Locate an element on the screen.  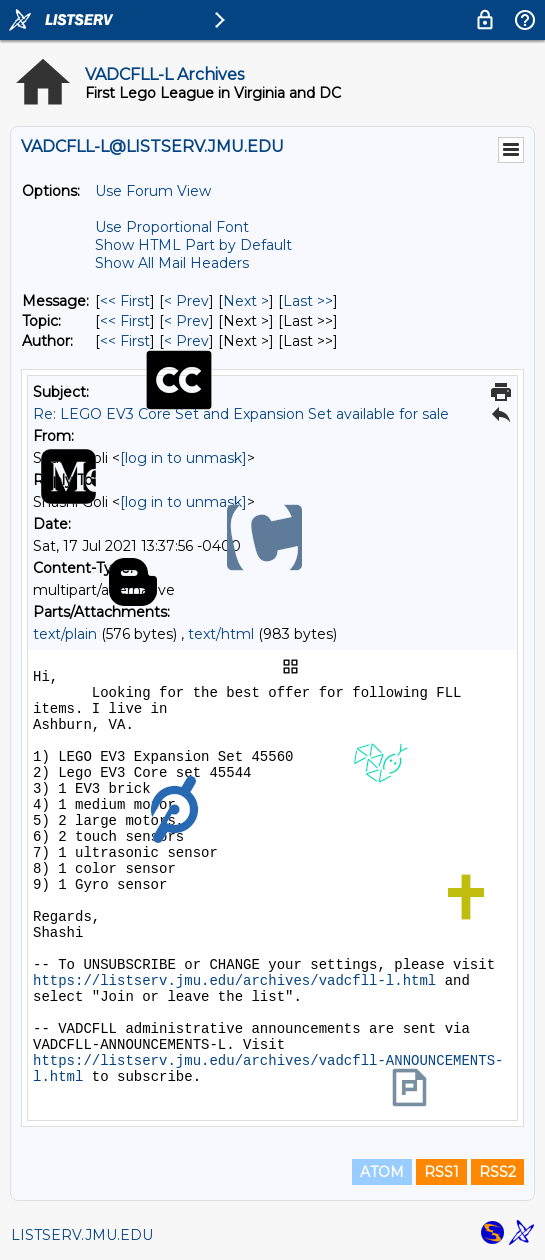
christian cross symbol or religious content indicator is located at coordinates (466, 897).